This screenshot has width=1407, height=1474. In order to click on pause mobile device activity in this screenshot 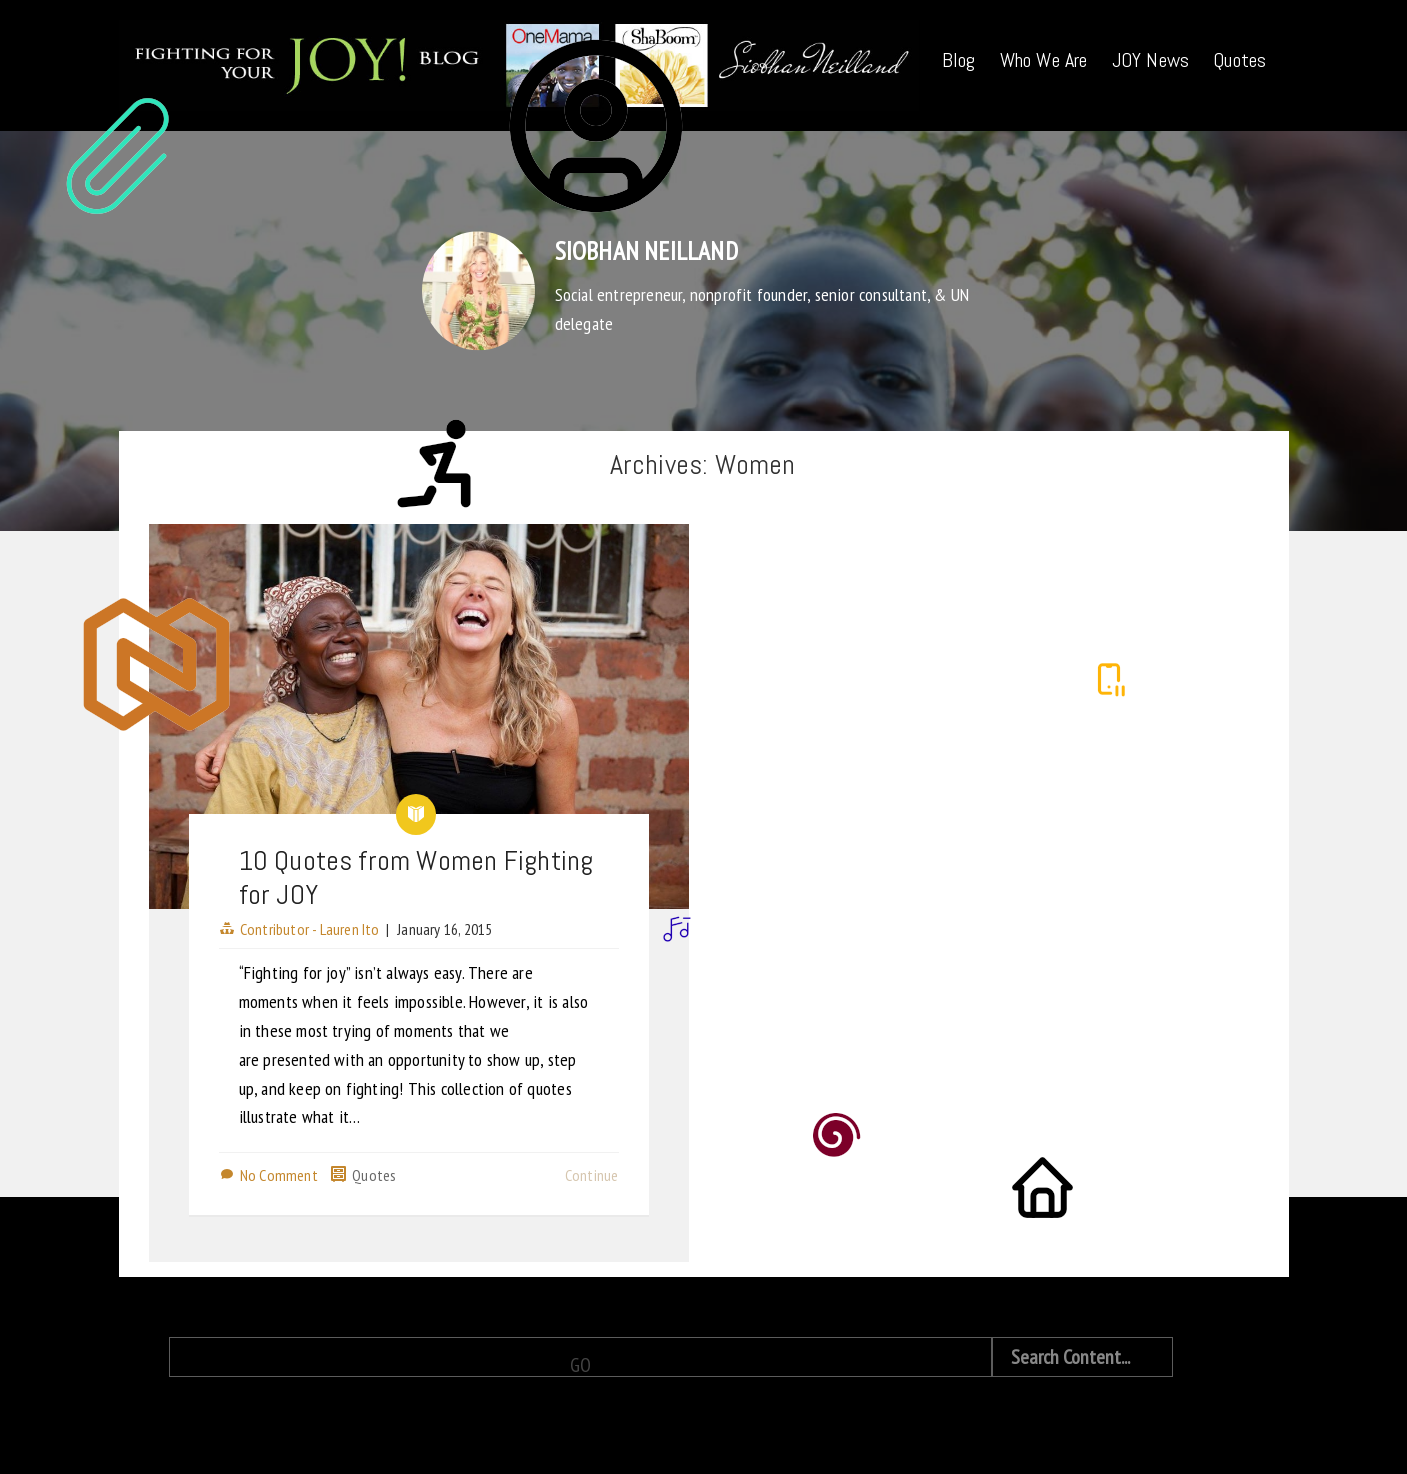, I will do `click(1109, 679)`.